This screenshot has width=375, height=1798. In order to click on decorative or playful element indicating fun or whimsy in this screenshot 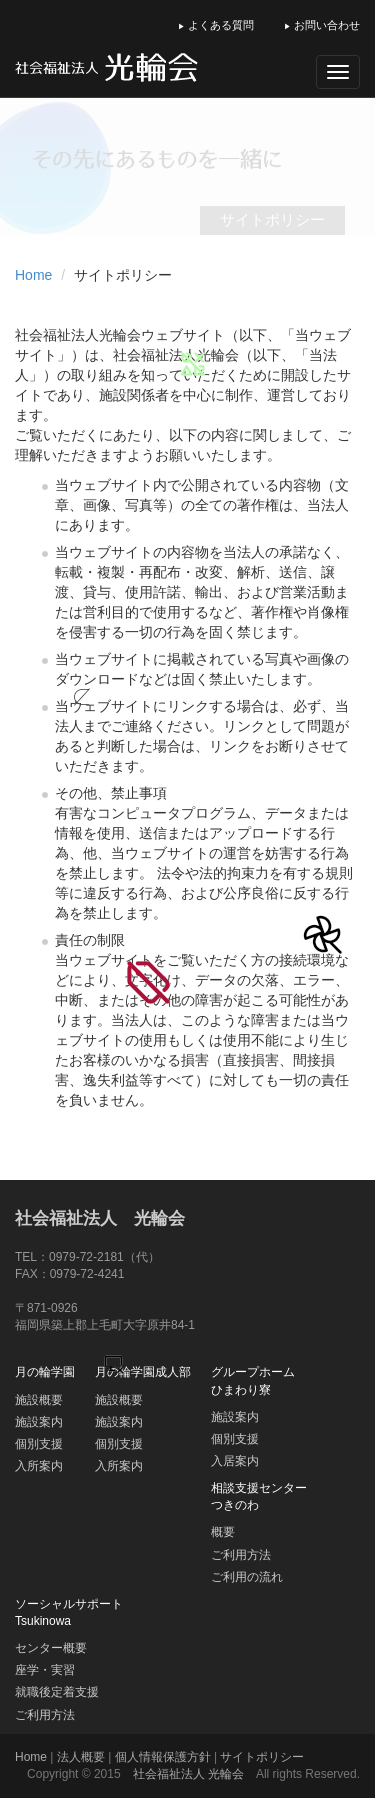, I will do `click(323, 935)`.